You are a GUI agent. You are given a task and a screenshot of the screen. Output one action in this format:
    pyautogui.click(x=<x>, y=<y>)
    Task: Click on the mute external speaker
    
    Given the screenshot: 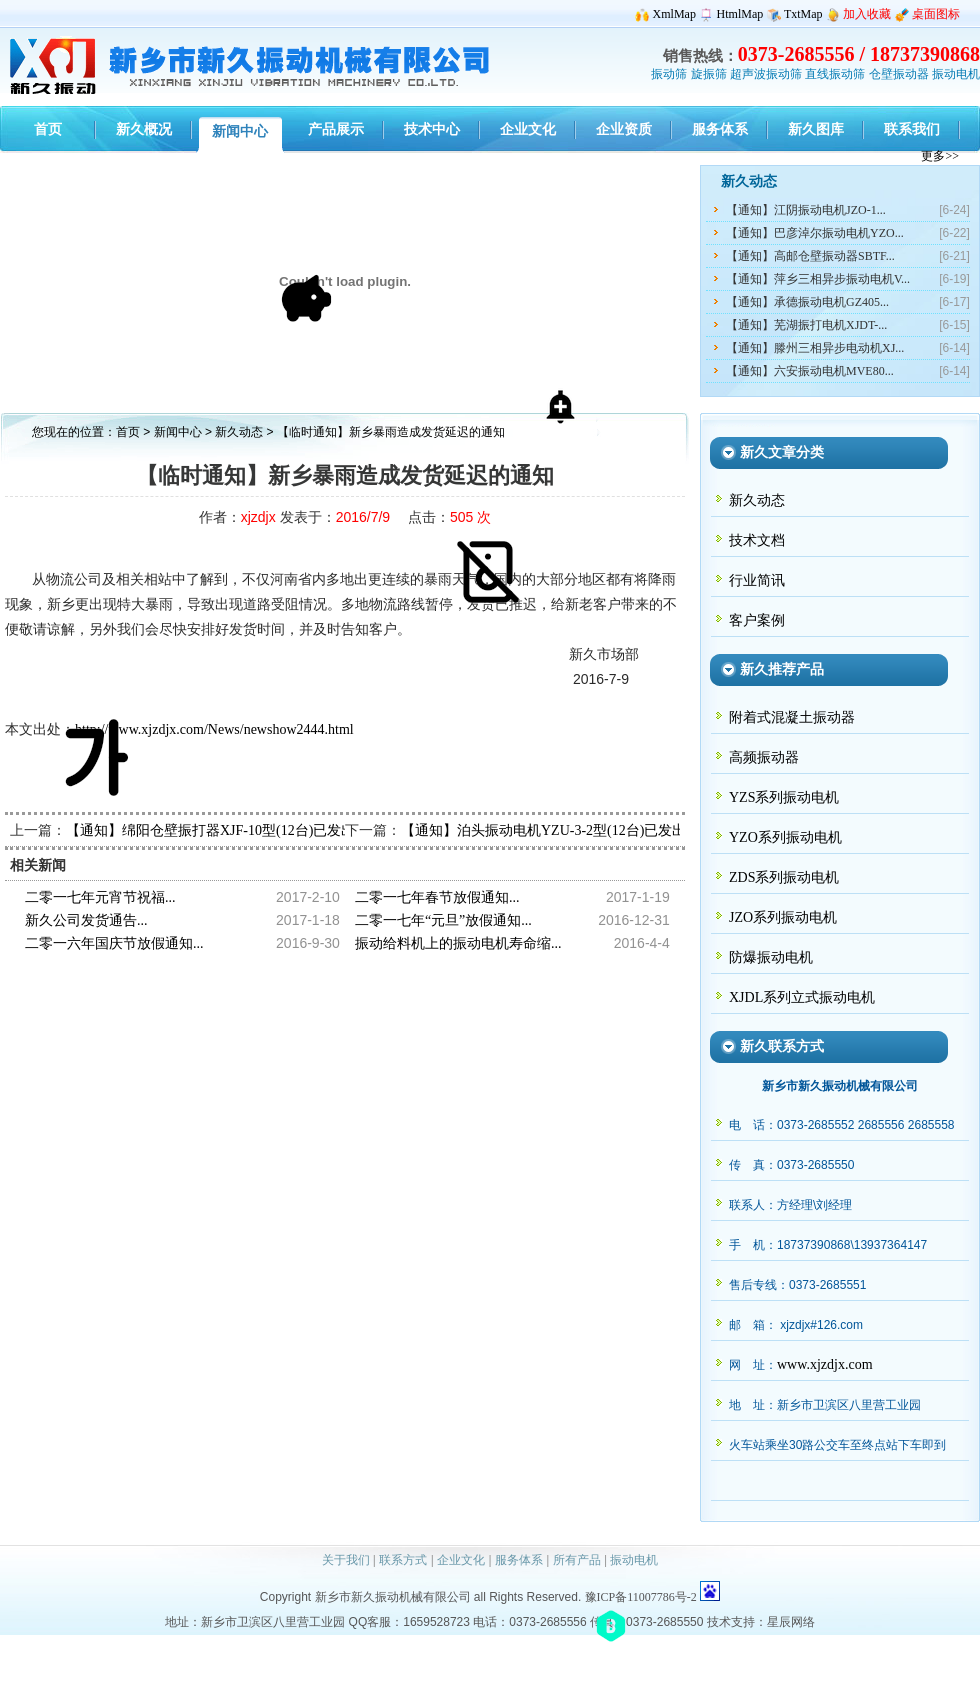 What is the action you would take?
    pyautogui.click(x=488, y=572)
    